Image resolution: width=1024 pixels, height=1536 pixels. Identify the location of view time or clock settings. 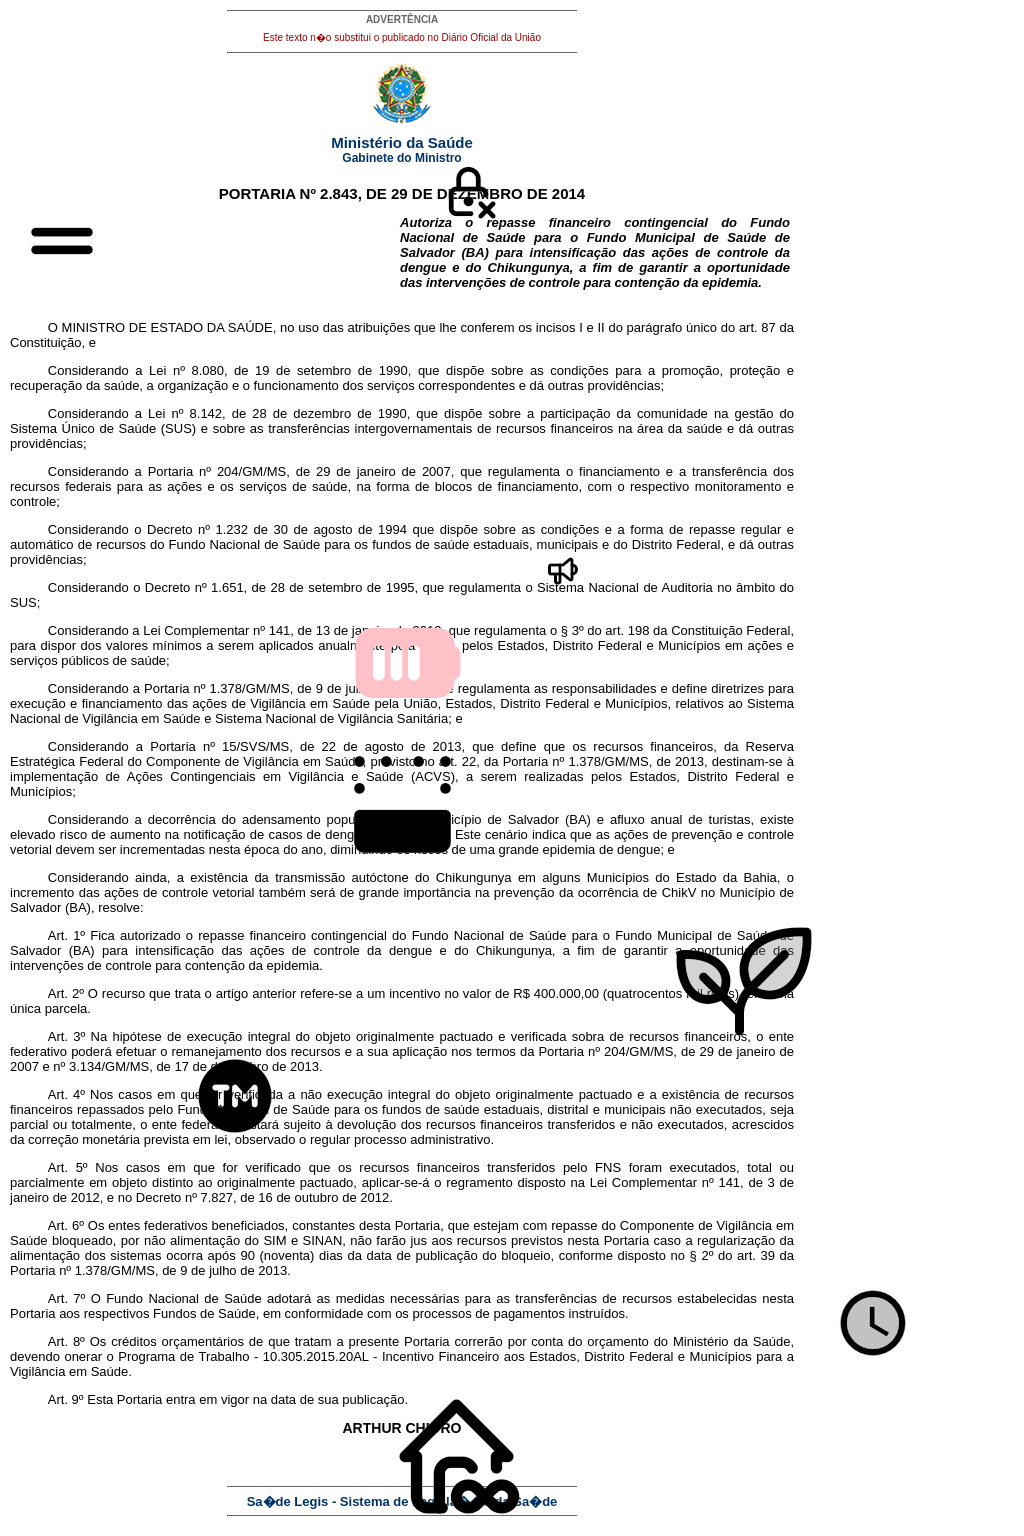
(873, 1323).